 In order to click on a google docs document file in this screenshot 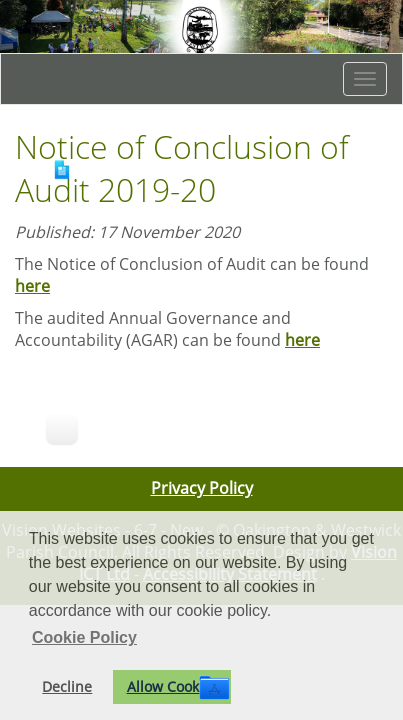, I will do `click(62, 170)`.